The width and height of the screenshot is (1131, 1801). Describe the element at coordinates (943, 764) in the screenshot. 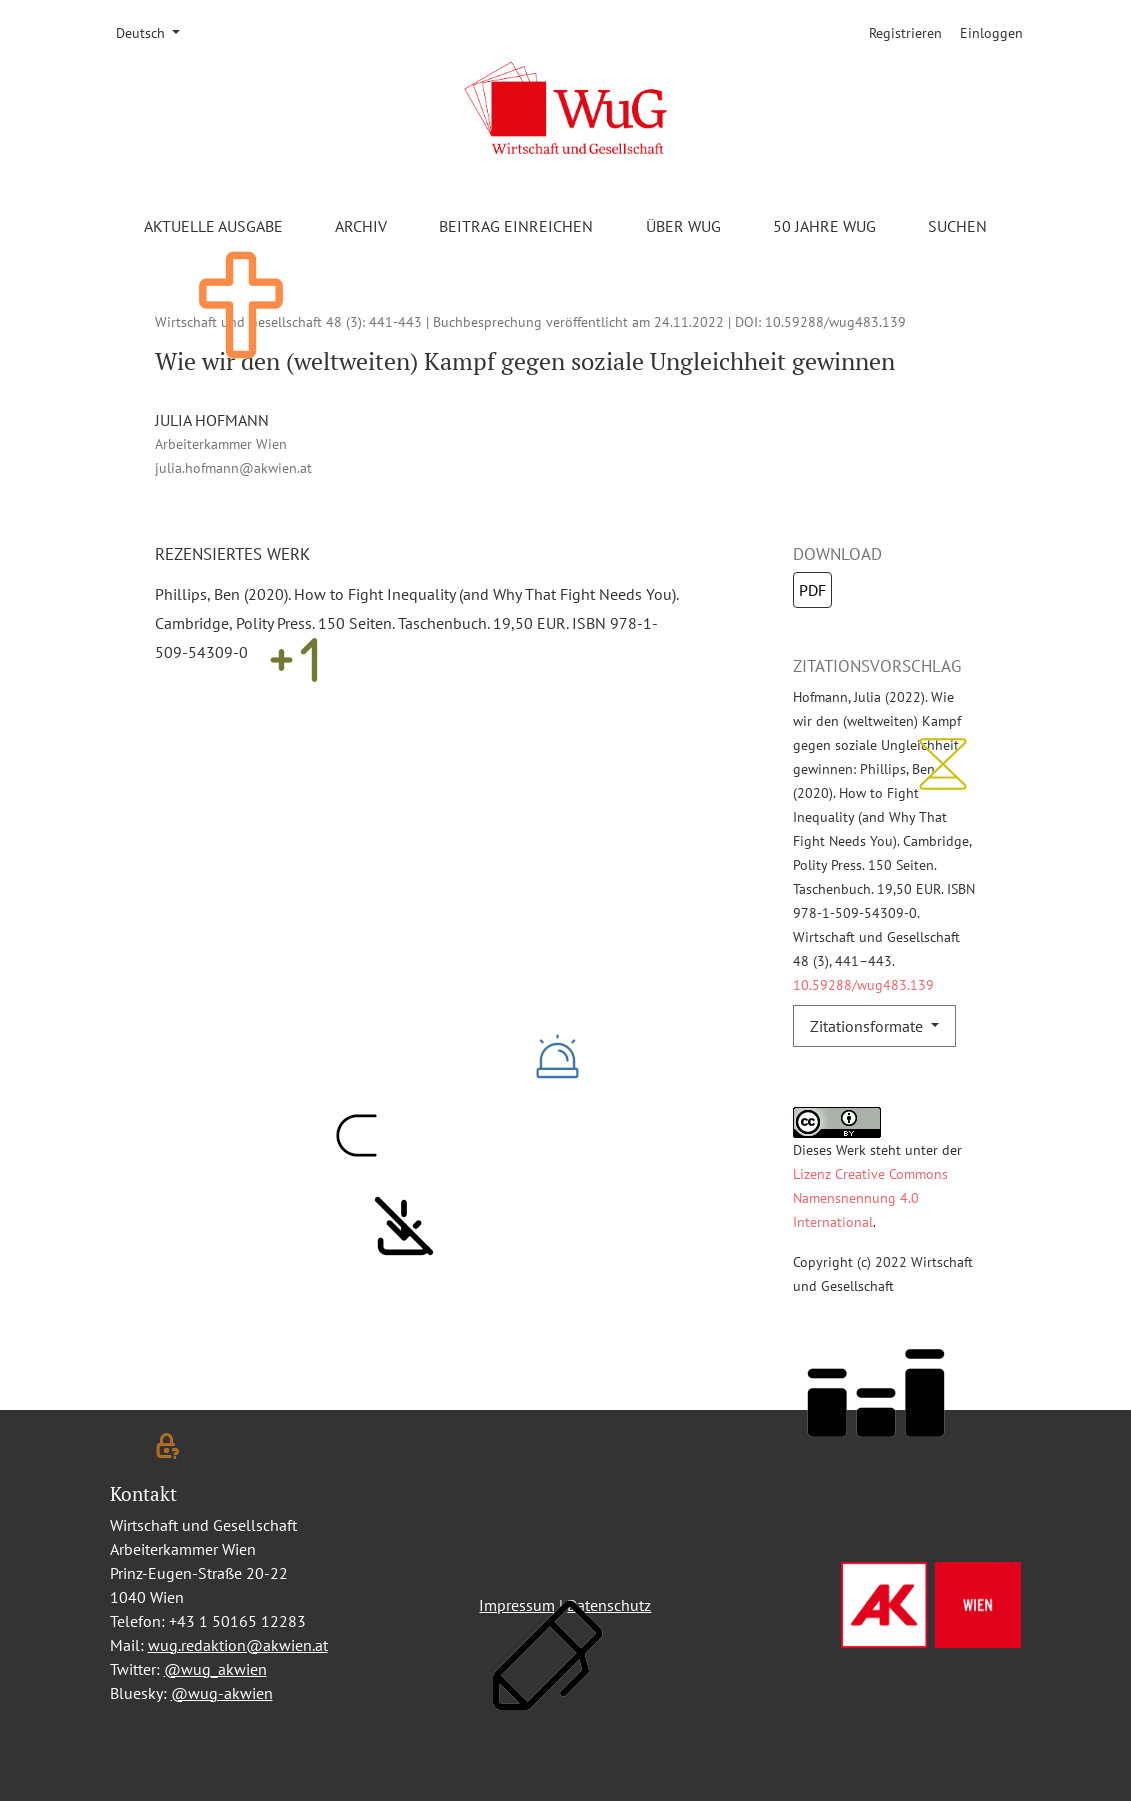

I see `indicates time running low or nearly expired` at that location.